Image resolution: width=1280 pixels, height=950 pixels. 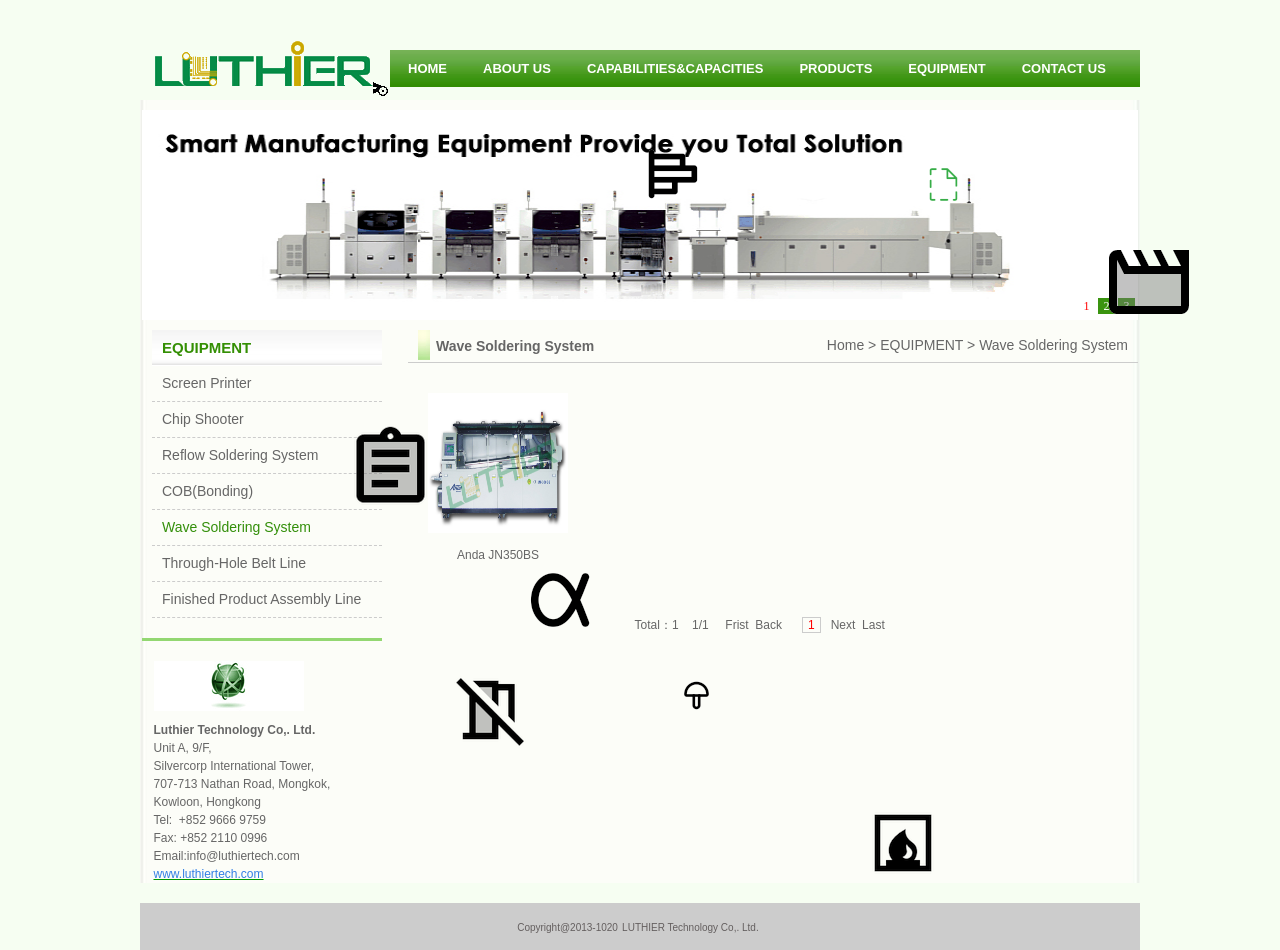 I want to click on access movies or video content, so click(x=1149, y=282).